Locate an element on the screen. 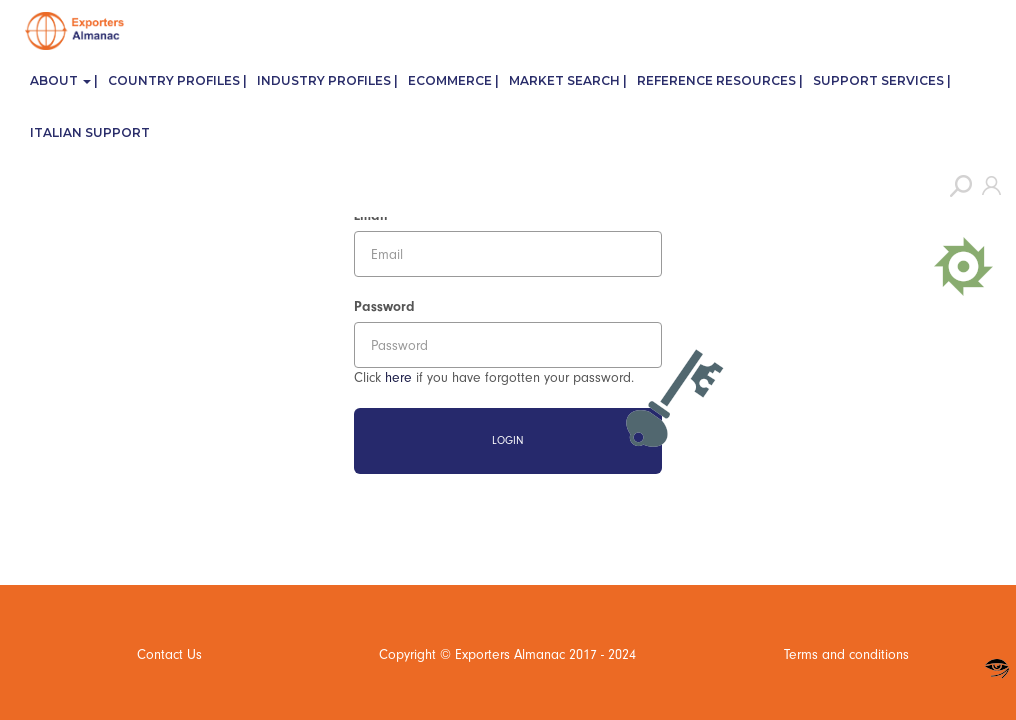 The width and height of the screenshot is (1016, 720). circular saw tool icon is located at coordinates (963, 266).